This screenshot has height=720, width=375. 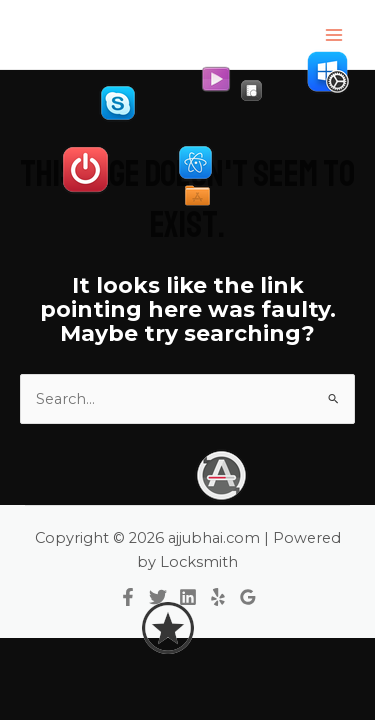 What do you see at coordinates (85, 169) in the screenshot?
I see `shut down or power off the device` at bounding box center [85, 169].